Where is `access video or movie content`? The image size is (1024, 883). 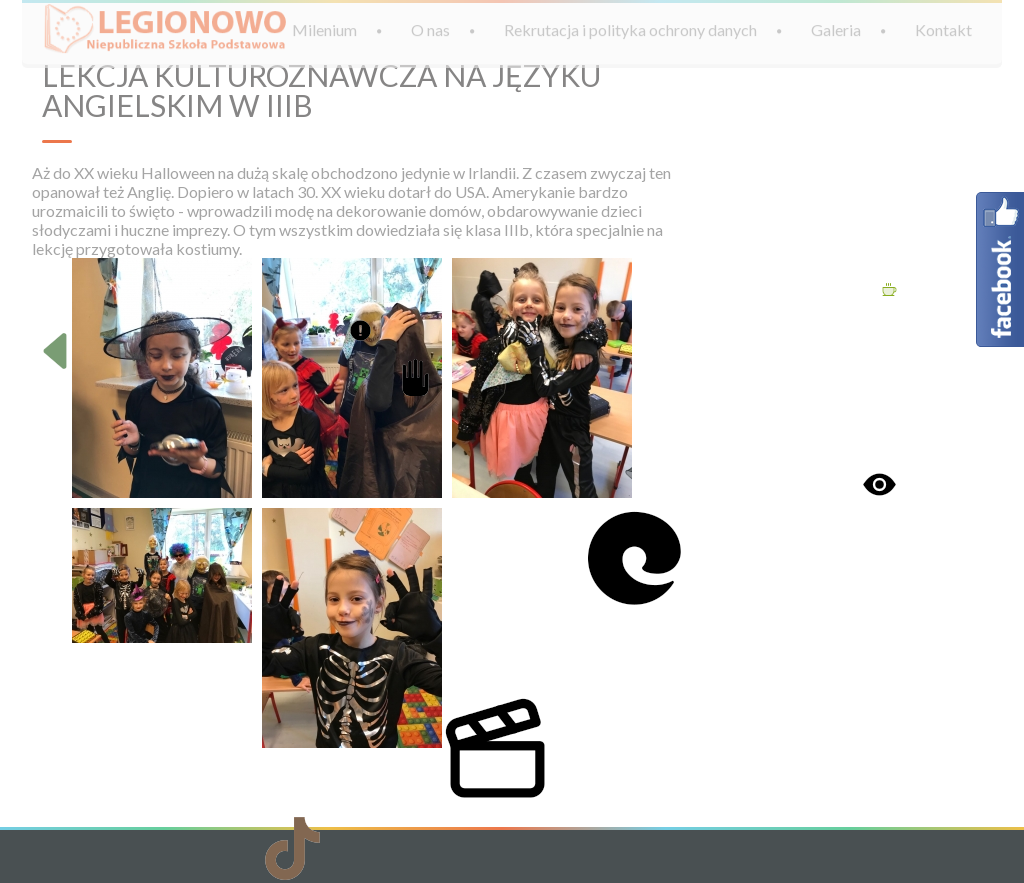
access video or movie content is located at coordinates (497, 750).